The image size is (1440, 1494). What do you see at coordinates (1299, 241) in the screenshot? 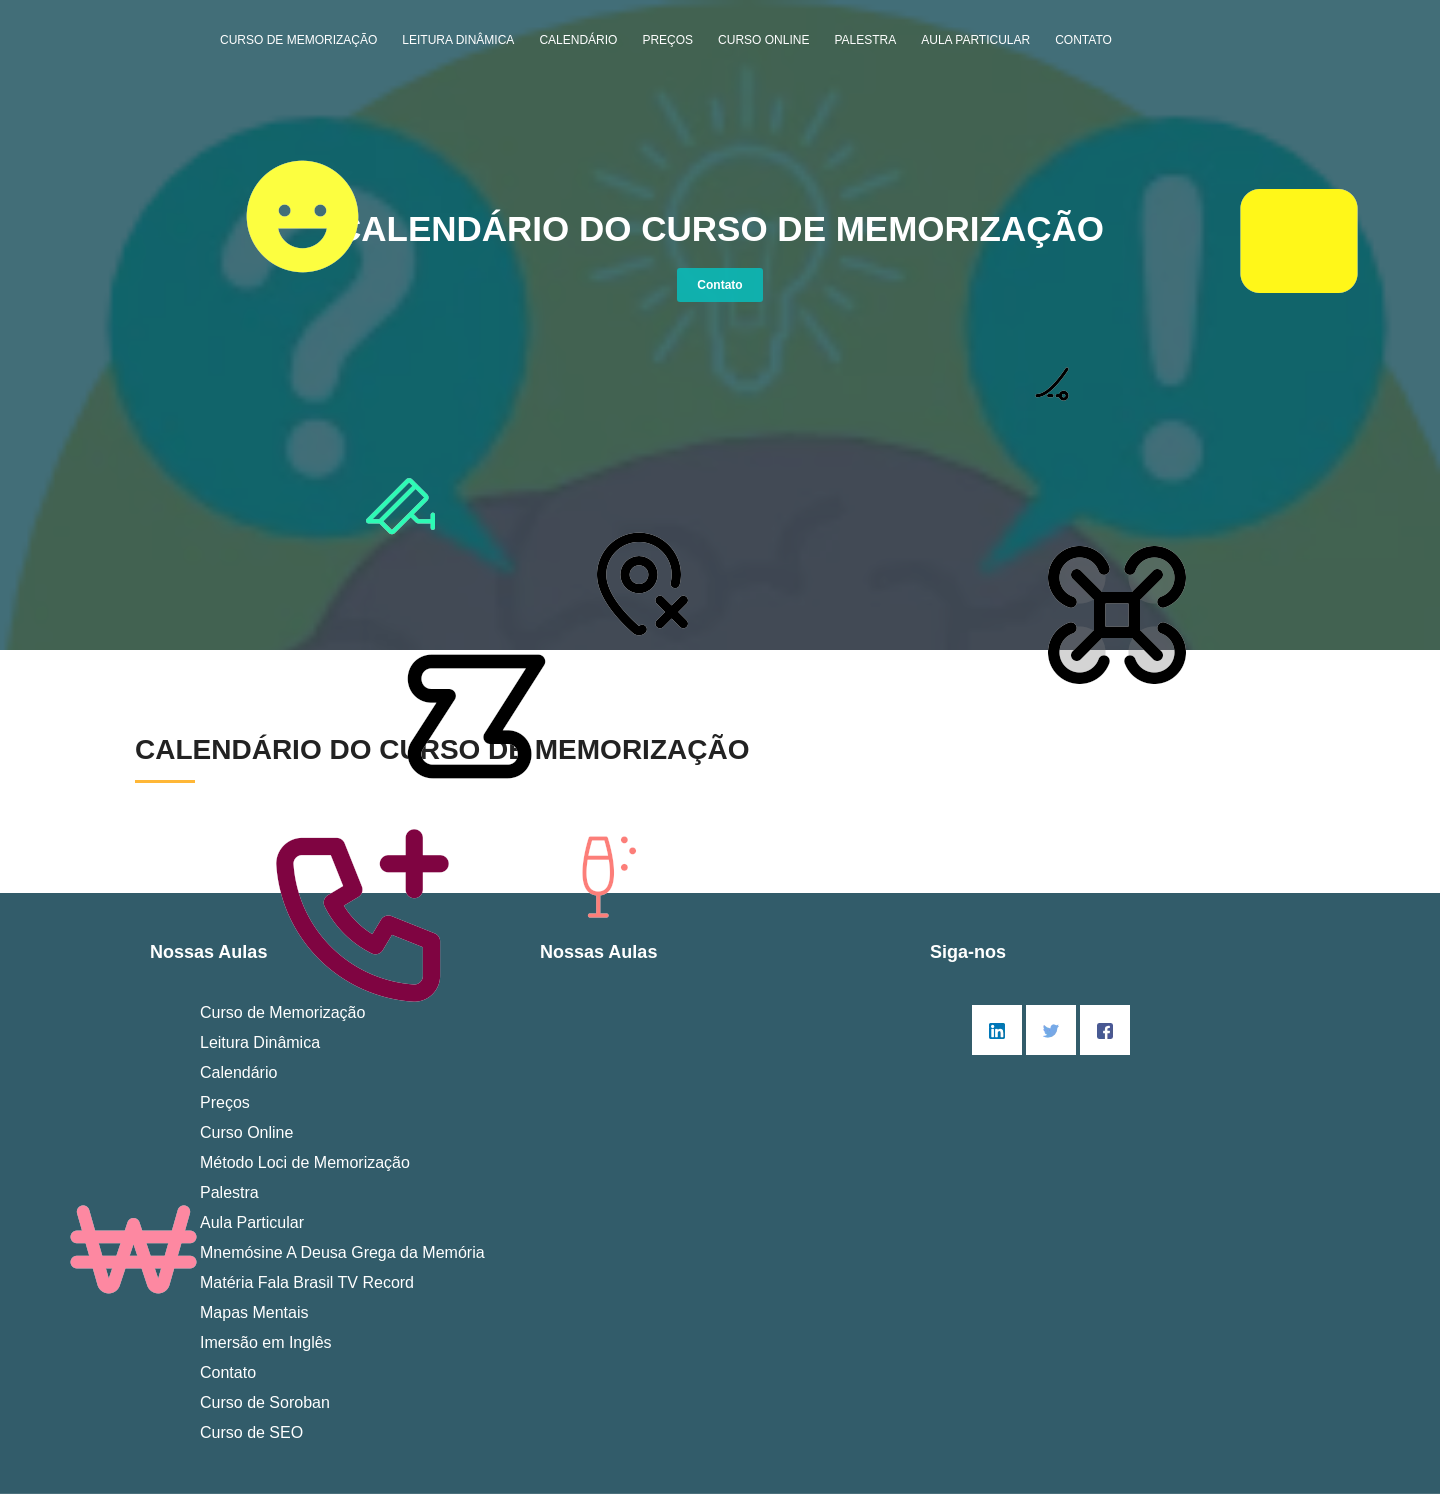
I see `crop image to 5:4 aspect ratio` at bounding box center [1299, 241].